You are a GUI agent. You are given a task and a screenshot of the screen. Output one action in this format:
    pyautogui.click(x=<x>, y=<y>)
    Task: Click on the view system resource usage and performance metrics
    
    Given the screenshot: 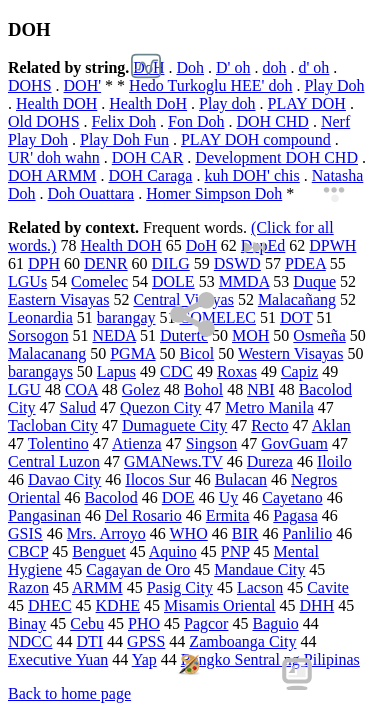 What is the action you would take?
    pyautogui.click(x=146, y=65)
    